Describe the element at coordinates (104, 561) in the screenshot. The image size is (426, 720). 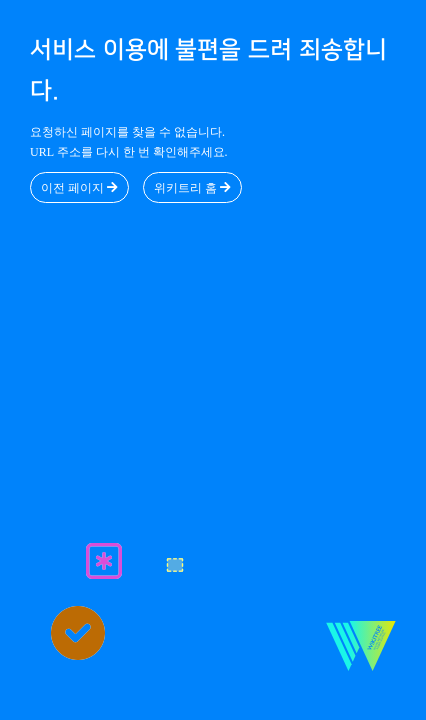
I see `access API keys or secrets` at that location.